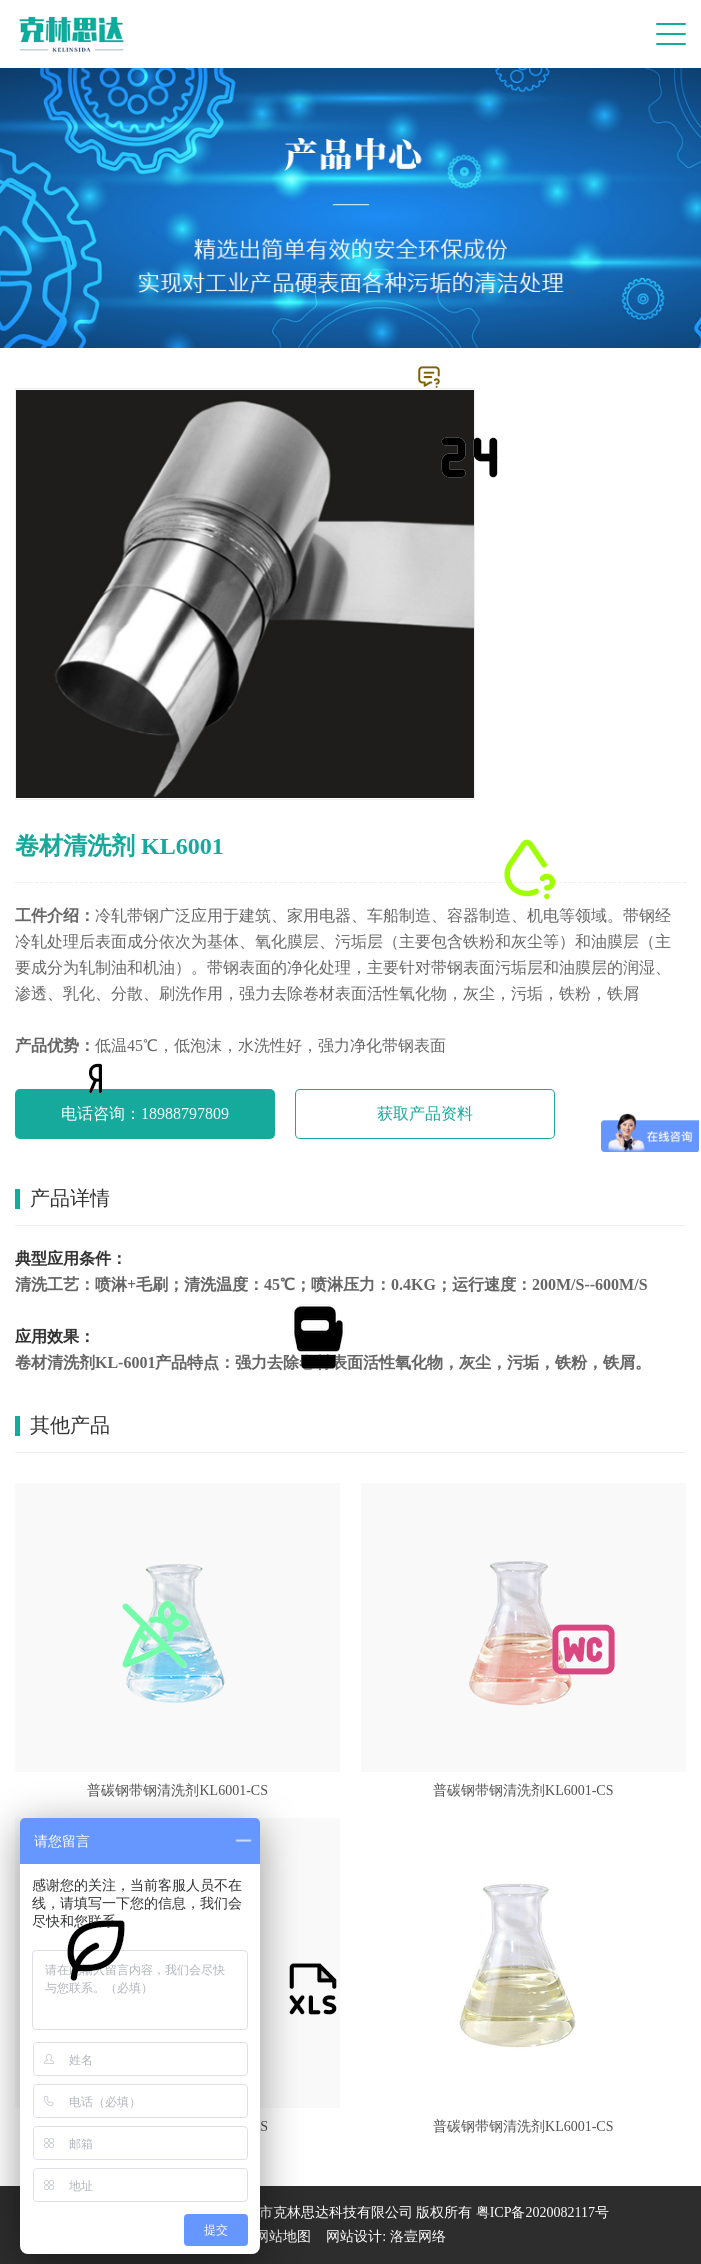  What do you see at coordinates (96, 1949) in the screenshot?
I see `view eco-friendly or sustainable options` at bounding box center [96, 1949].